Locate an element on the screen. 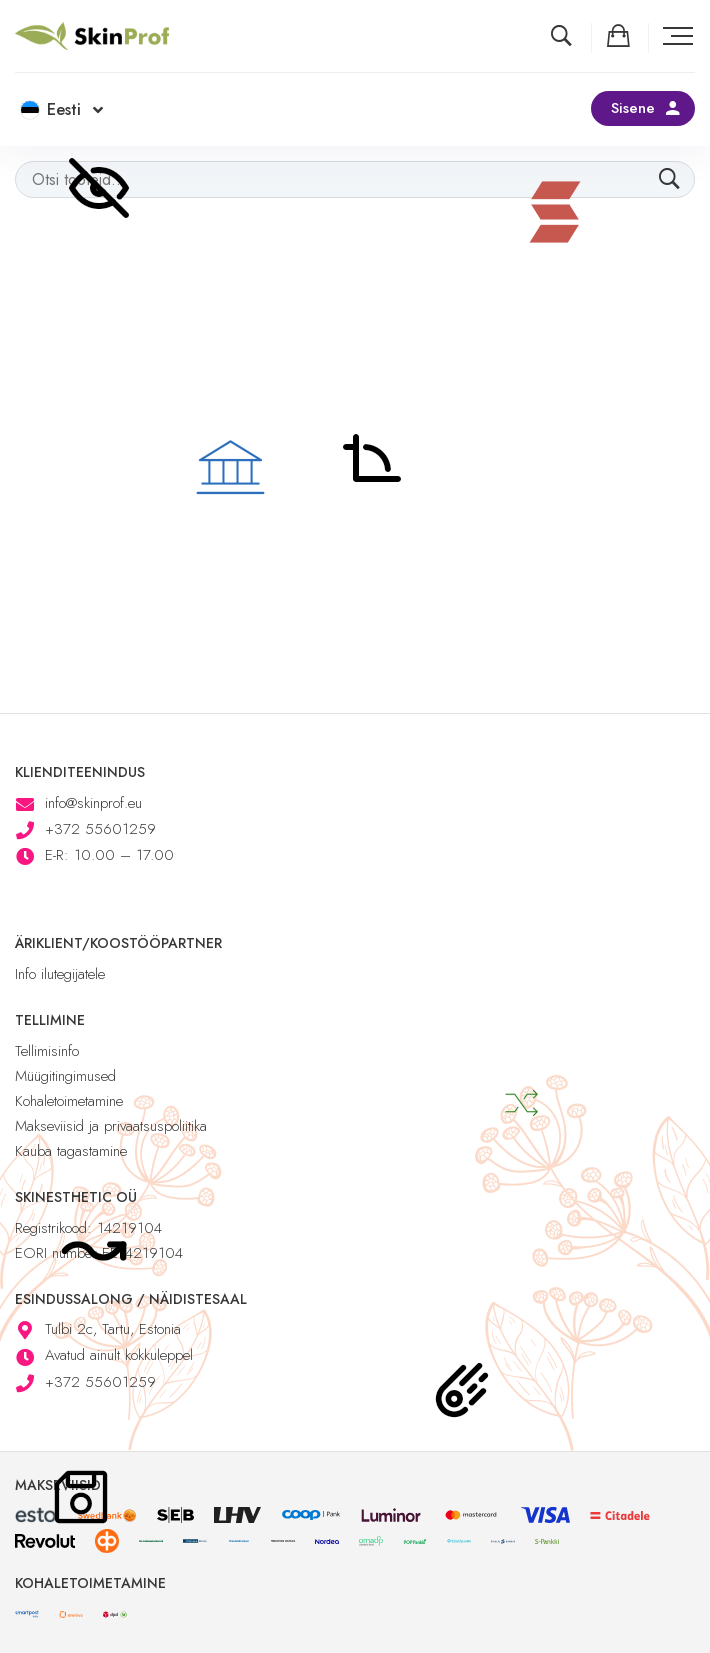 This screenshot has width=710, height=1653. indicates an upward trend or growth is located at coordinates (94, 1251).